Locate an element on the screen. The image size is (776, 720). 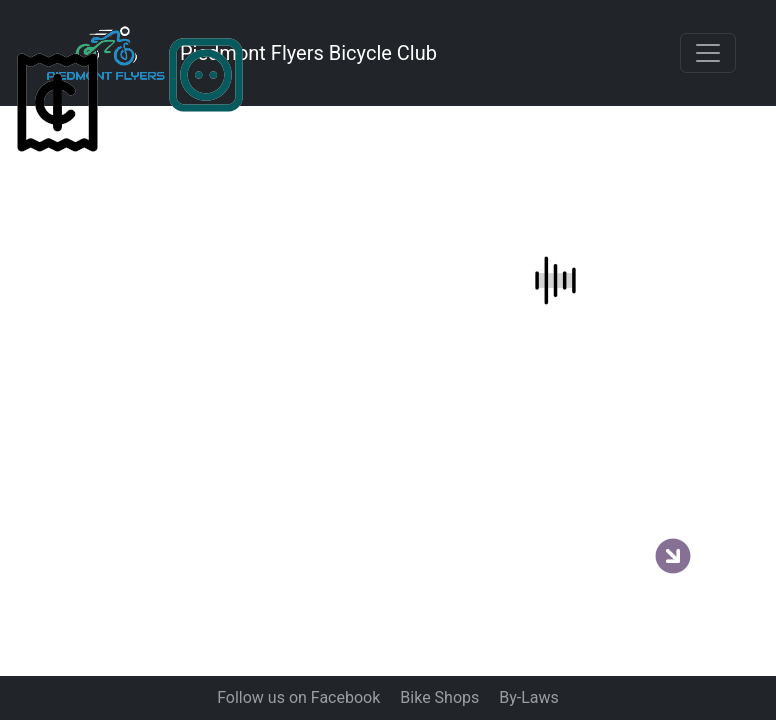
select tumble dry normal setting is located at coordinates (206, 75).